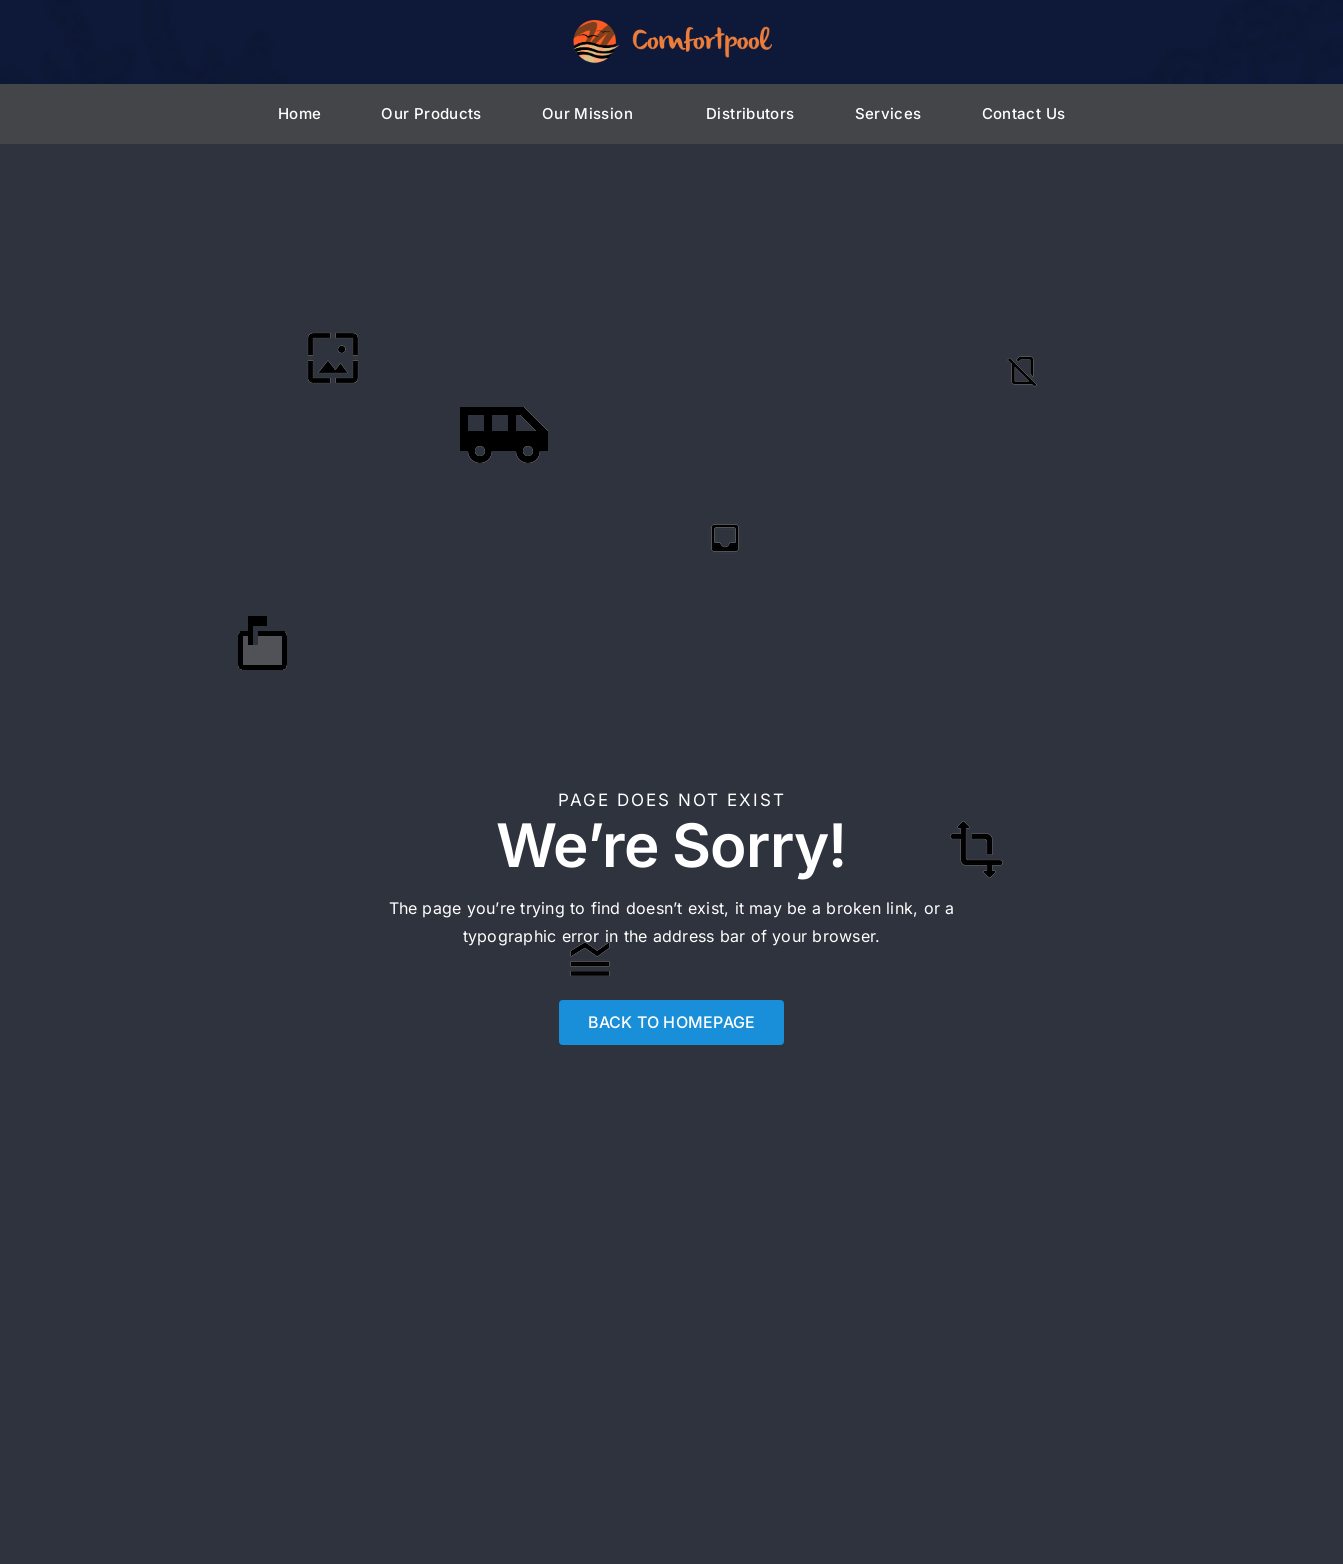  Describe the element at coordinates (504, 435) in the screenshot. I see `access airport shuttle services` at that location.